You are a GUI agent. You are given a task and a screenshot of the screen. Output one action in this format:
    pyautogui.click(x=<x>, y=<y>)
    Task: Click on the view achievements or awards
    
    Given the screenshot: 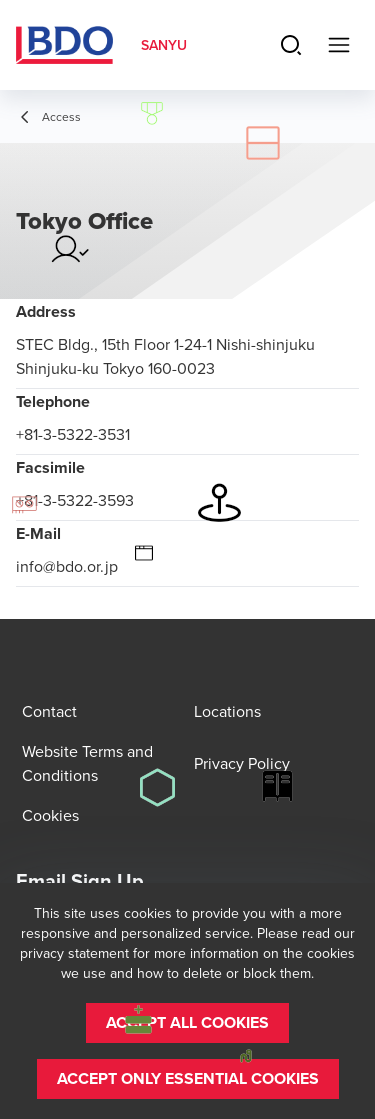 What is the action you would take?
    pyautogui.click(x=152, y=112)
    